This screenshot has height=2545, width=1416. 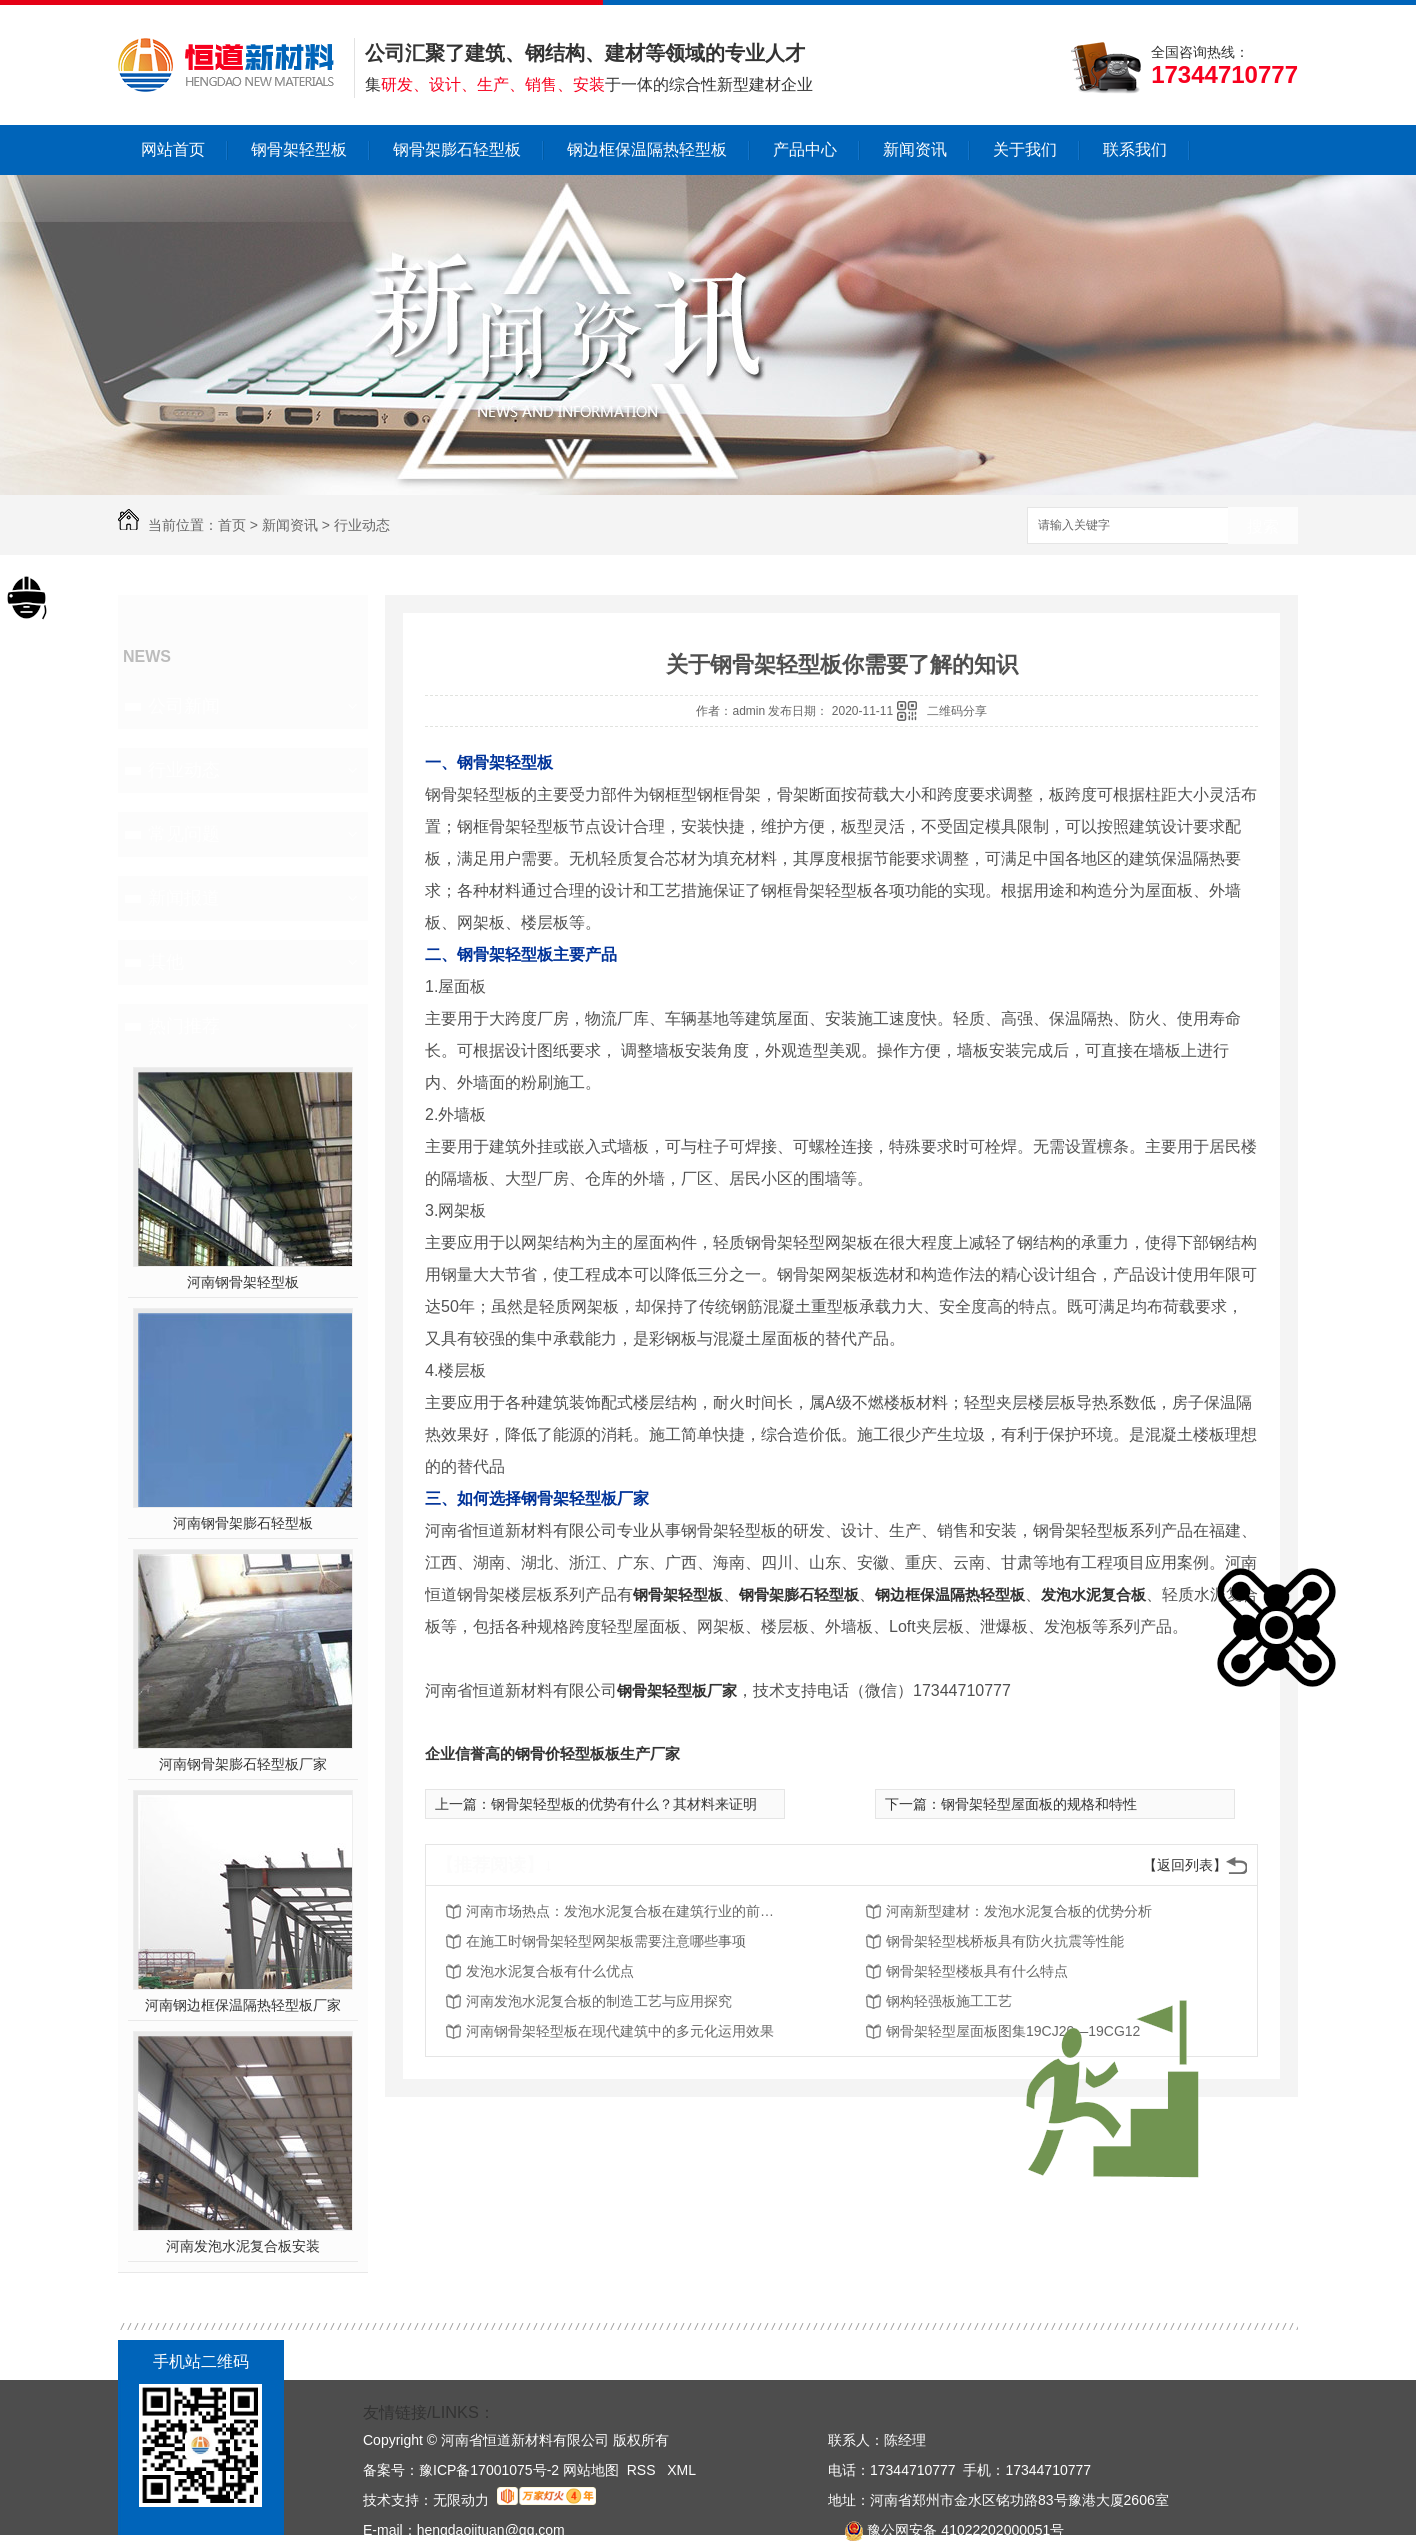 I want to click on track progress toward a goal, so click(x=1108, y=2087).